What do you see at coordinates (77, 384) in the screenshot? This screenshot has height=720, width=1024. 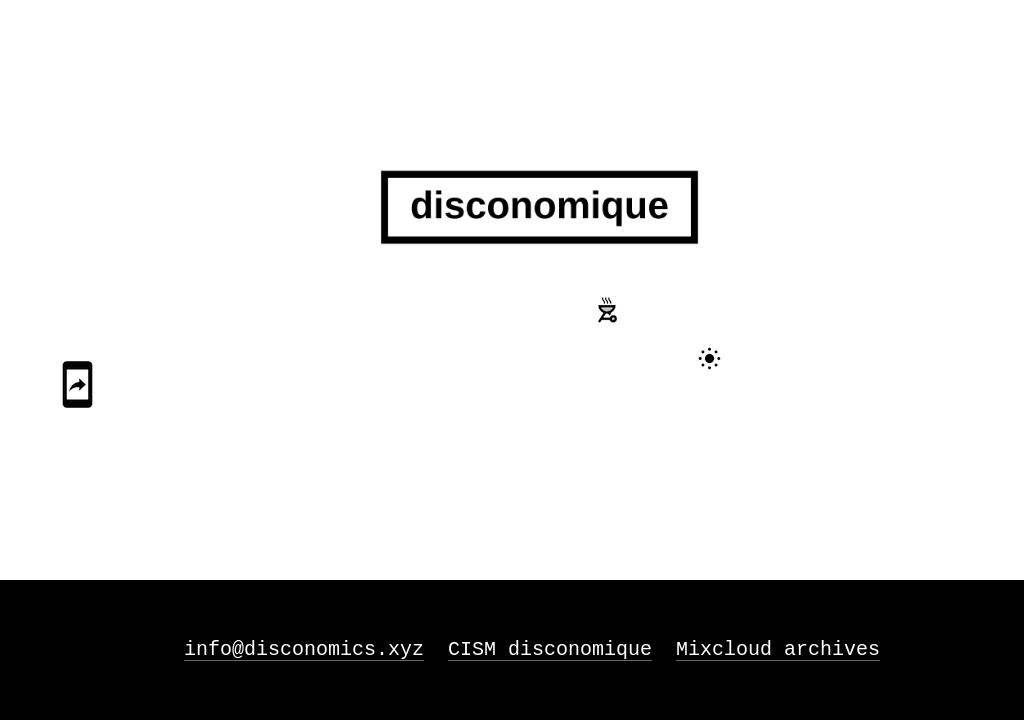 I see `share your mobile screen with others` at bounding box center [77, 384].